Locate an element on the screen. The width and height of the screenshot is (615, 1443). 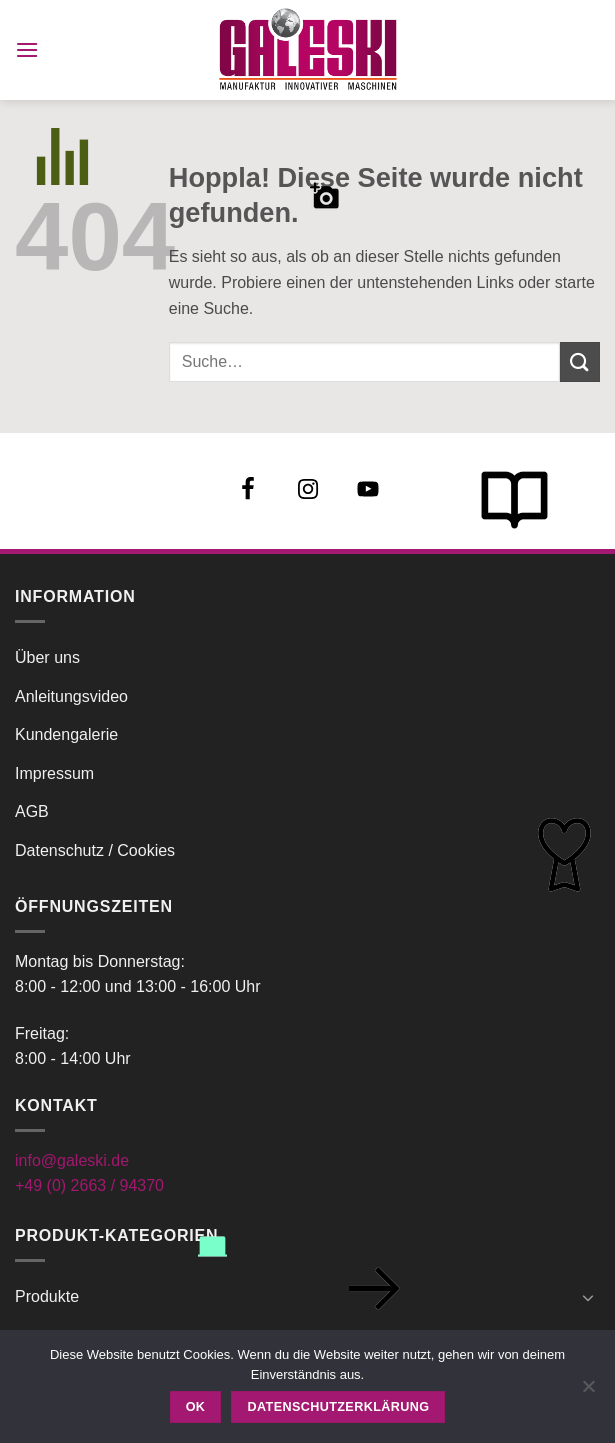
view analytics or statistics is located at coordinates (62, 156).